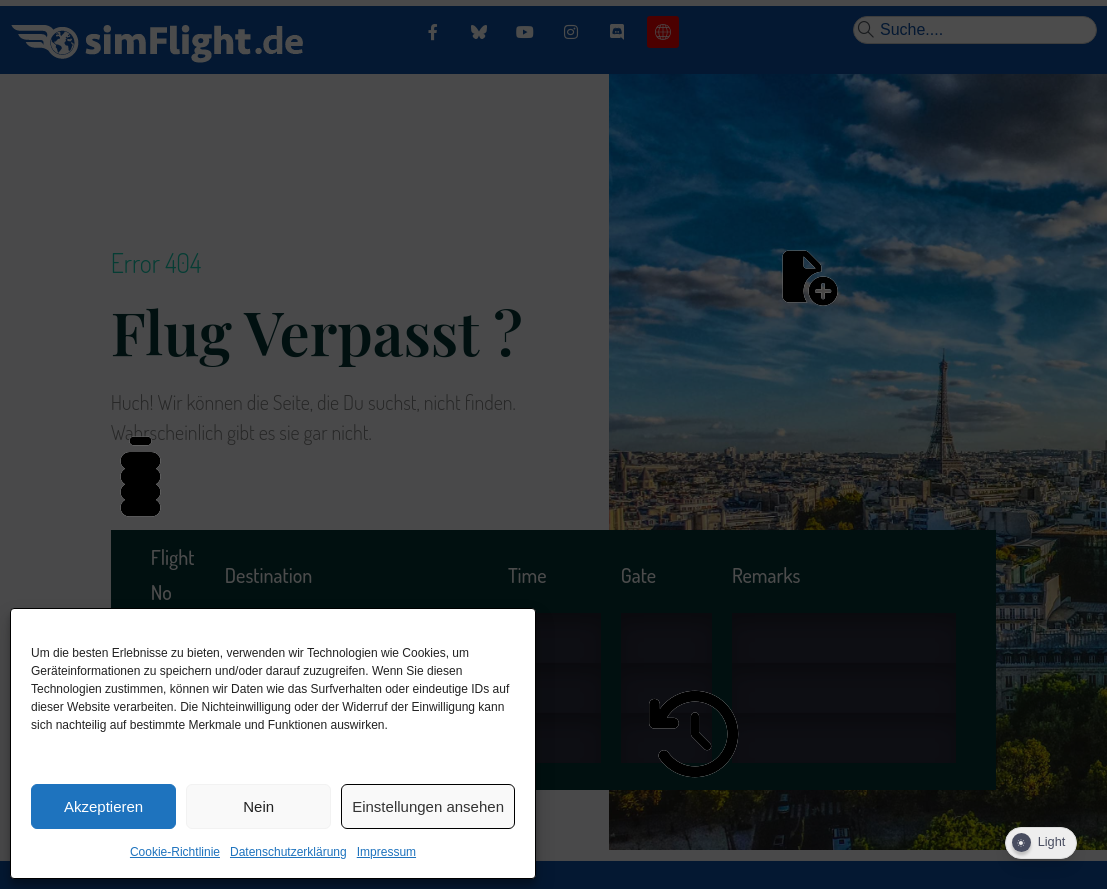 The height and width of the screenshot is (889, 1107). I want to click on create a new file, so click(808, 276).